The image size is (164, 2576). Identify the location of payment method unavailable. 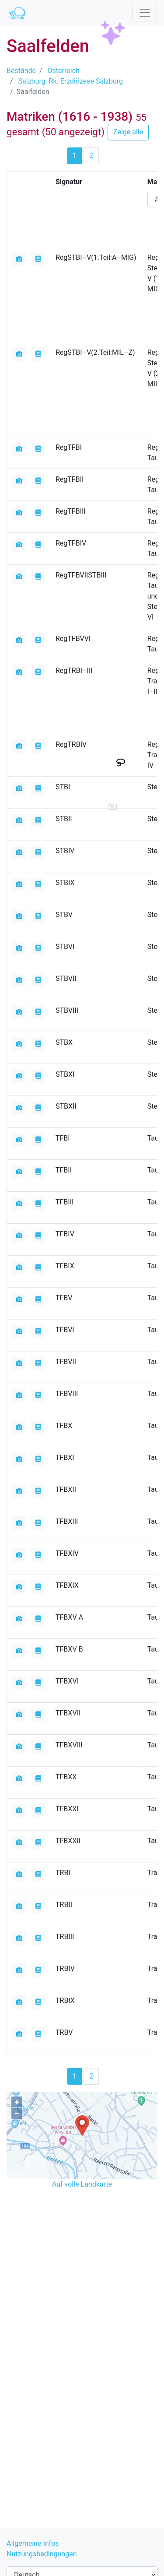
(113, 807).